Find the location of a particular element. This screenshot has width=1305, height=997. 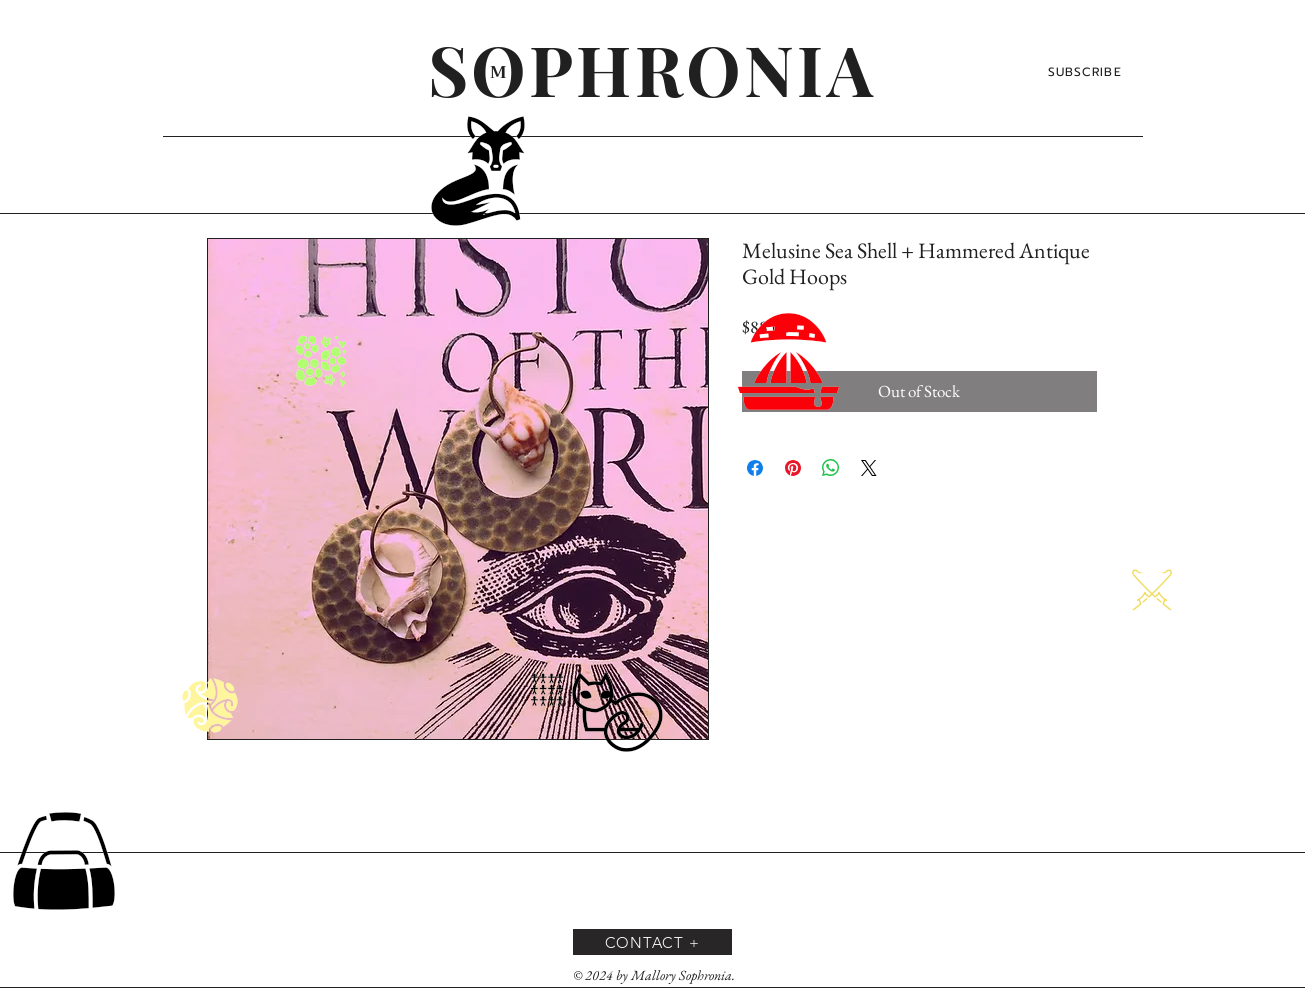

farming or agriculture category in a game is located at coordinates (210, 705).